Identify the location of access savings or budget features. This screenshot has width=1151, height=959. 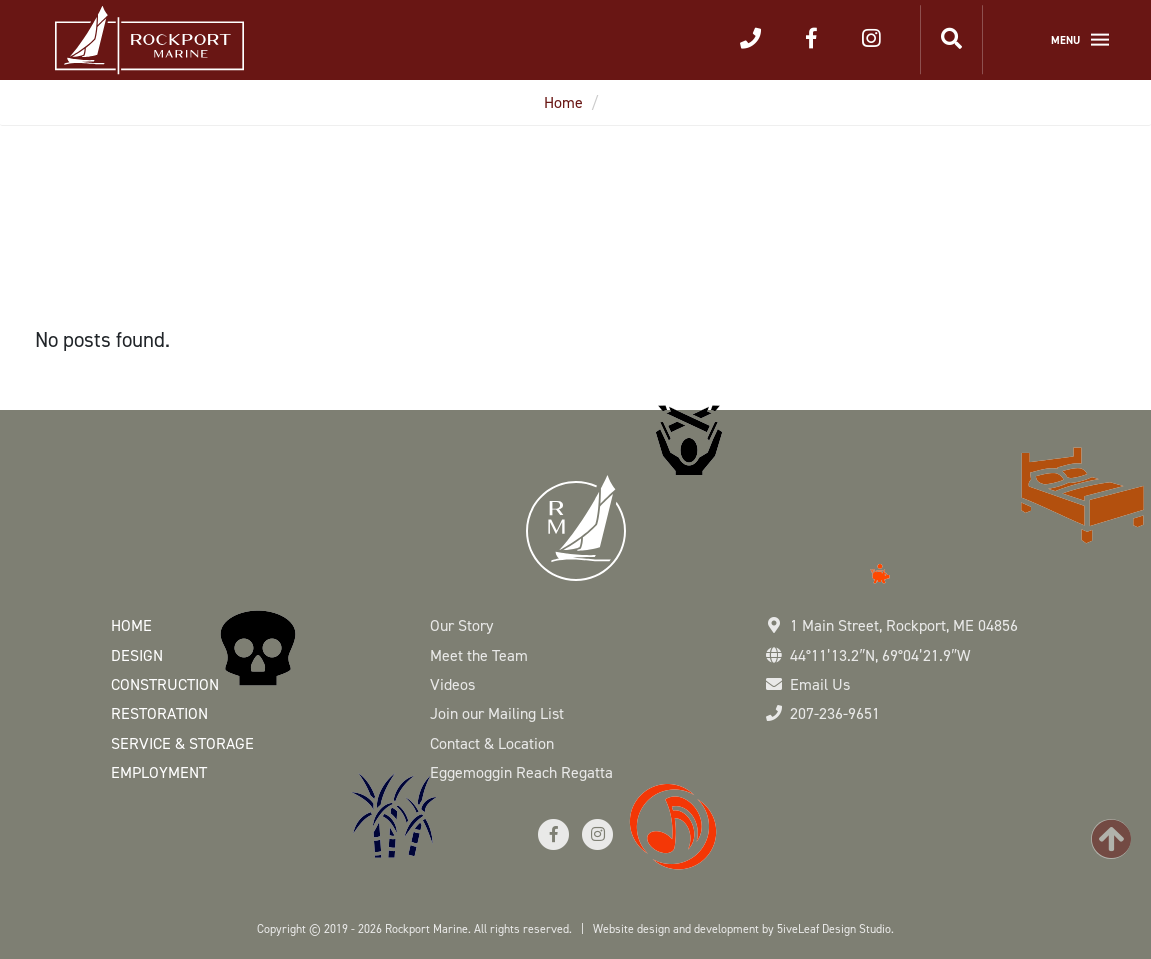
(880, 574).